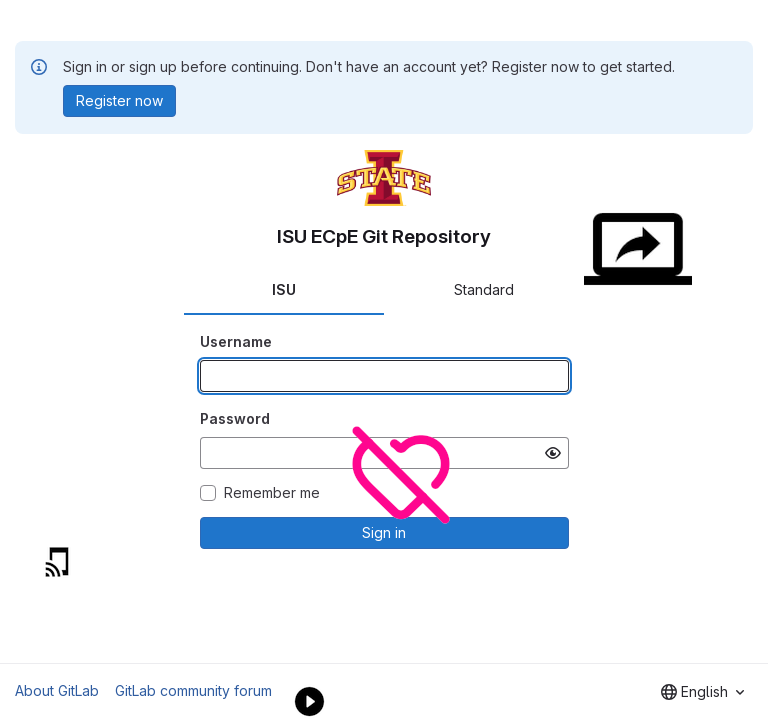 This screenshot has height=720, width=768. Describe the element at coordinates (59, 562) in the screenshot. I see `tap to connect device via NFC or wireless` at that location.